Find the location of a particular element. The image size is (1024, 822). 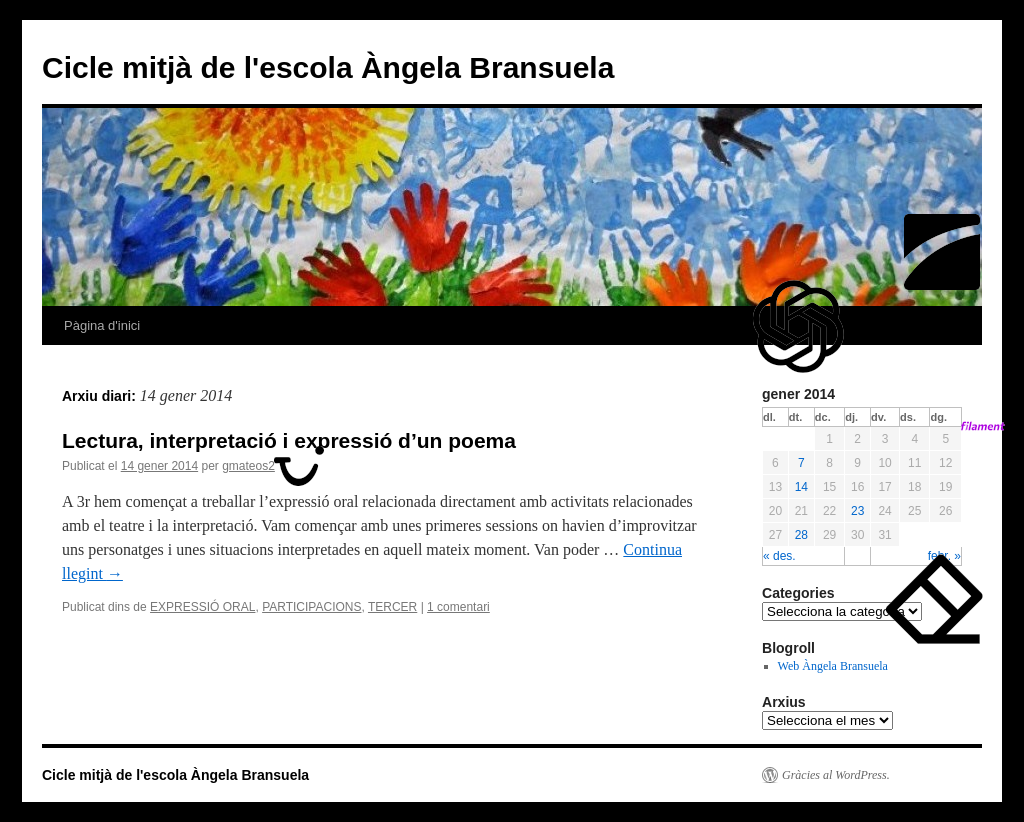

erase or delete selected content is located at coordinates (937, 601).